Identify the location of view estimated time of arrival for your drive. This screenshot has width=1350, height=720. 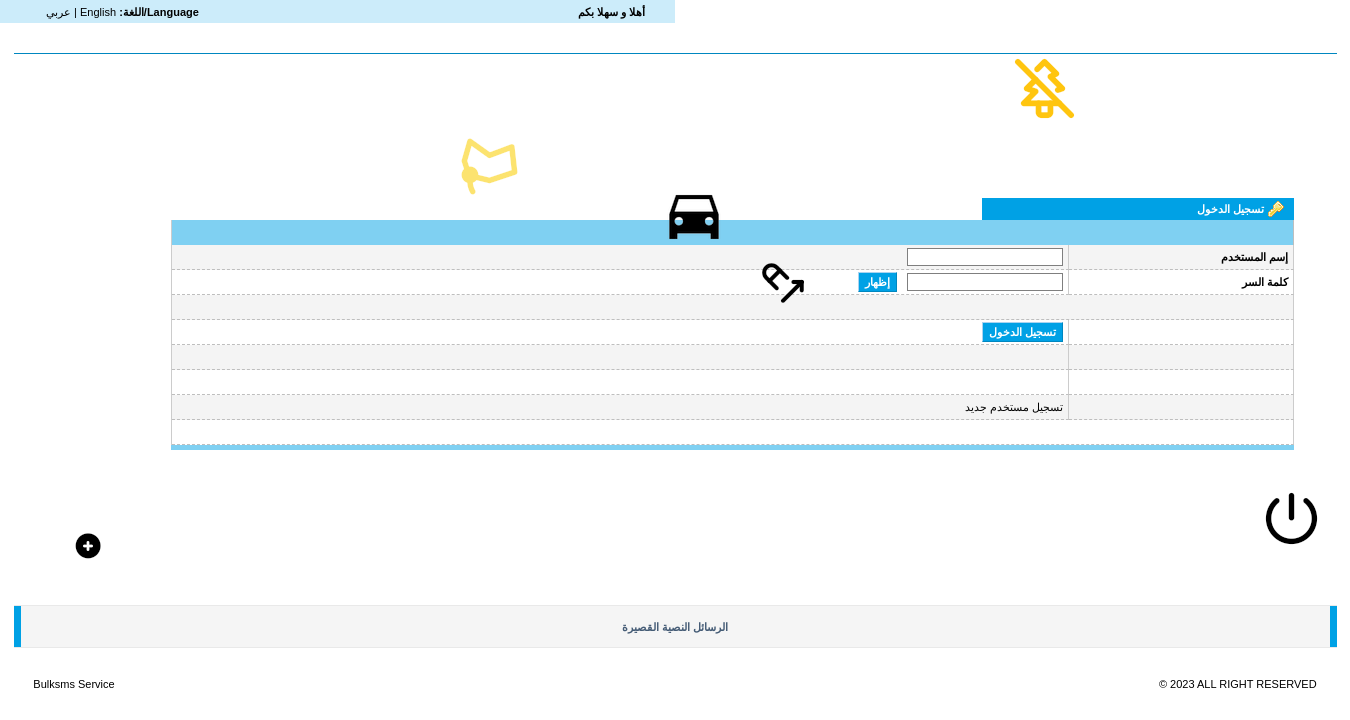
(694, 217).